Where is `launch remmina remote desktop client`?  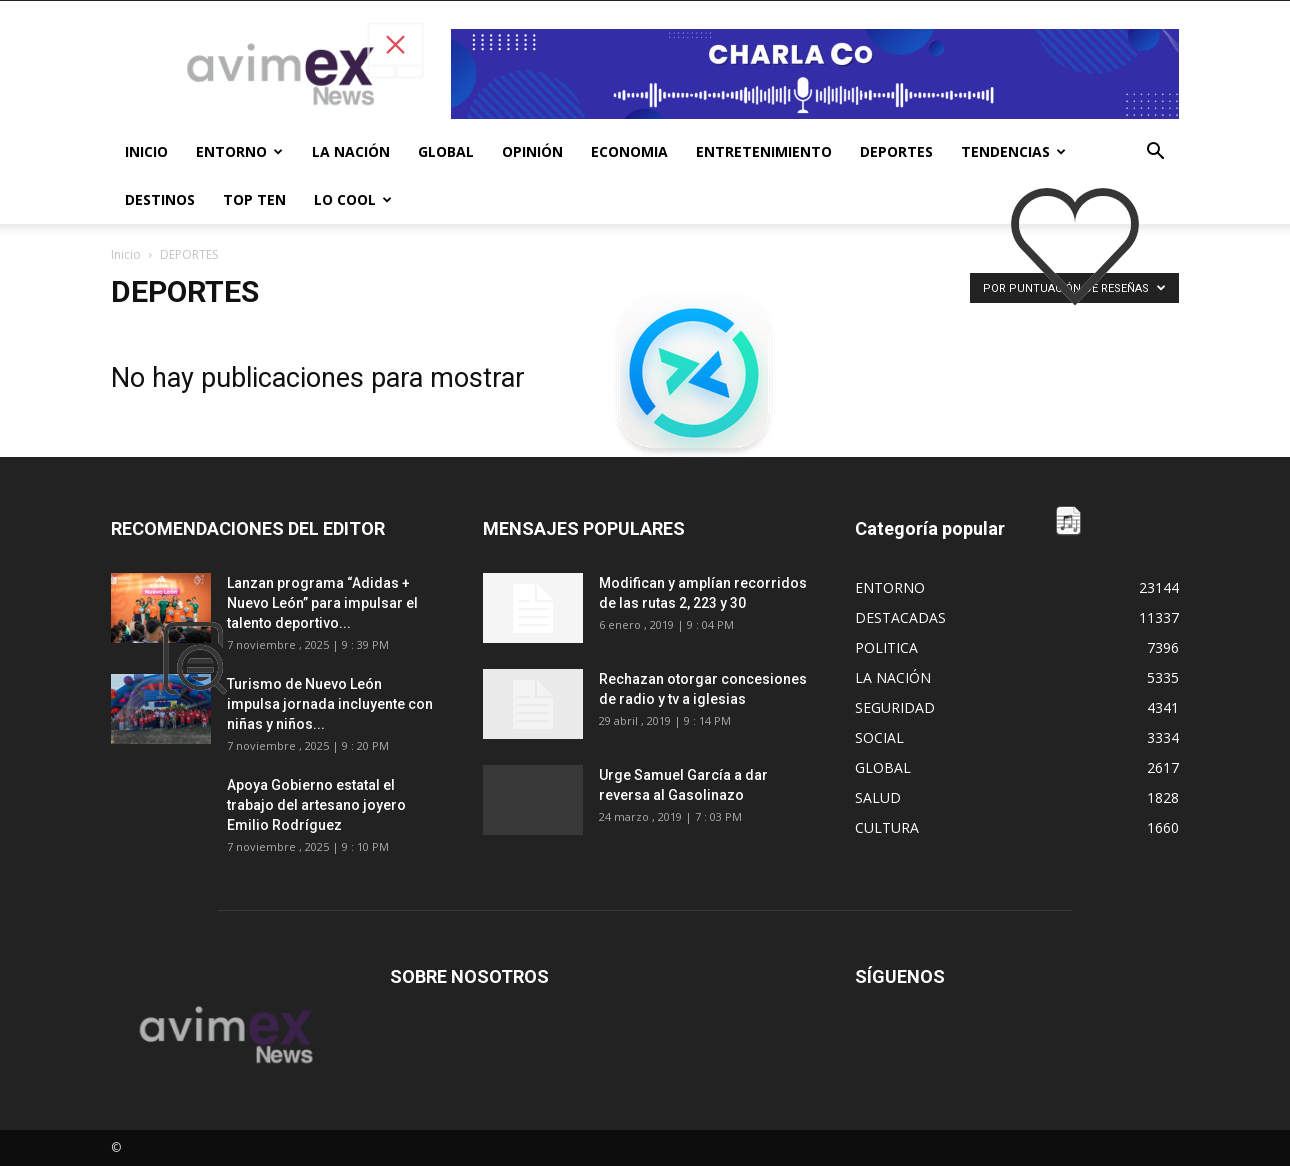
launch remmina remote desktop client is located at coordinates (694, 373).